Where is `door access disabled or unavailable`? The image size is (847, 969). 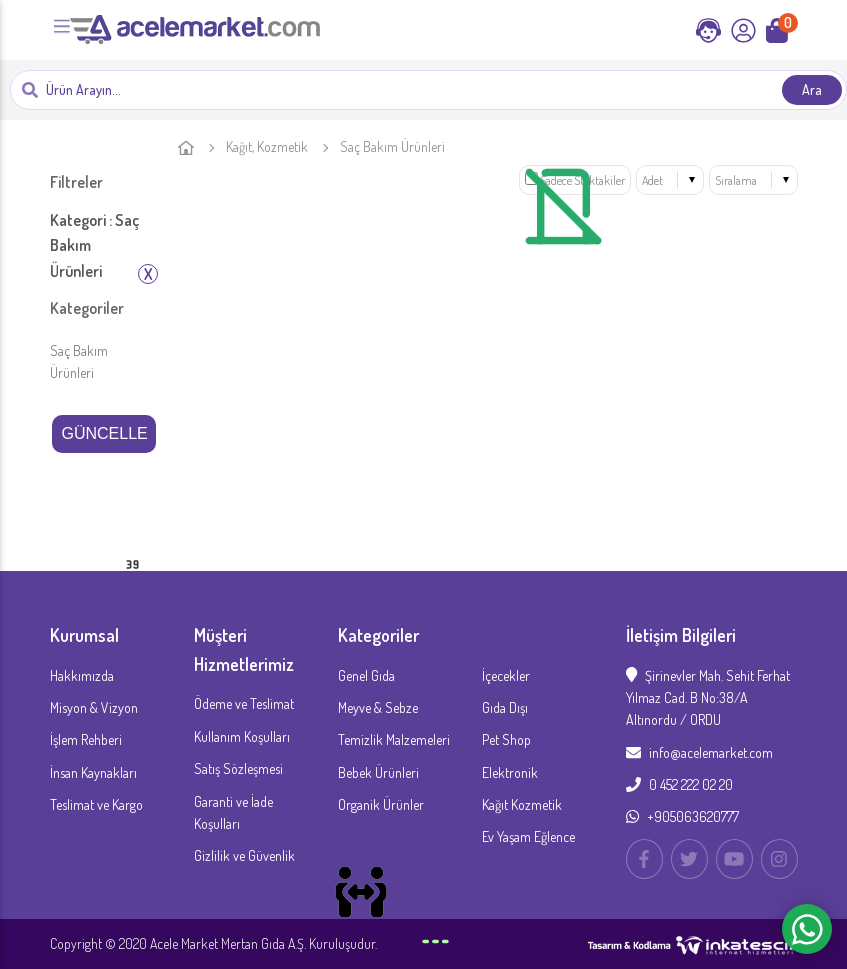
door access disabled or unavailable is located at coordinates (563, 206).